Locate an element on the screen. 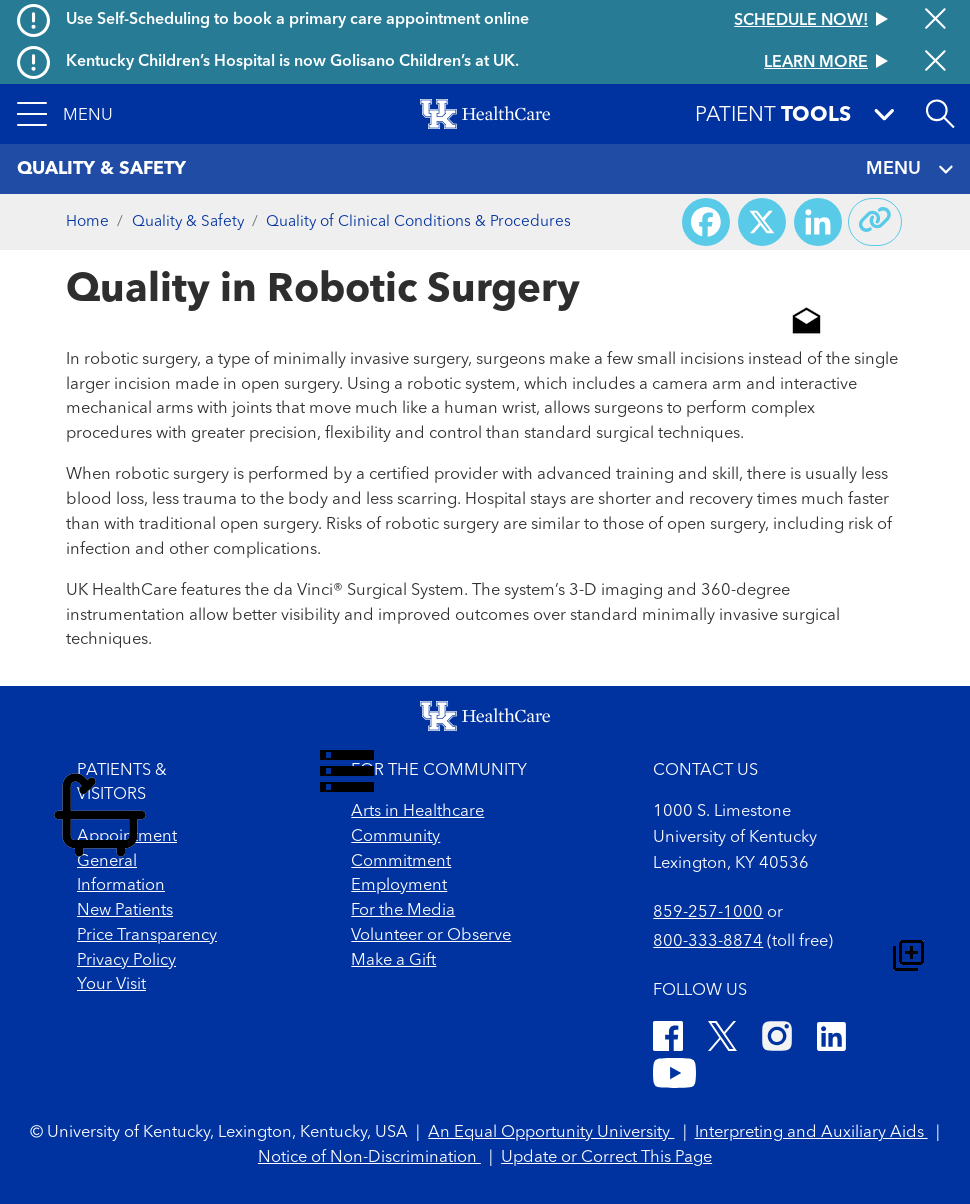 This screenshot has height=1204, width=970. bathroom amenity indicator is located at coordinates (100, 815).